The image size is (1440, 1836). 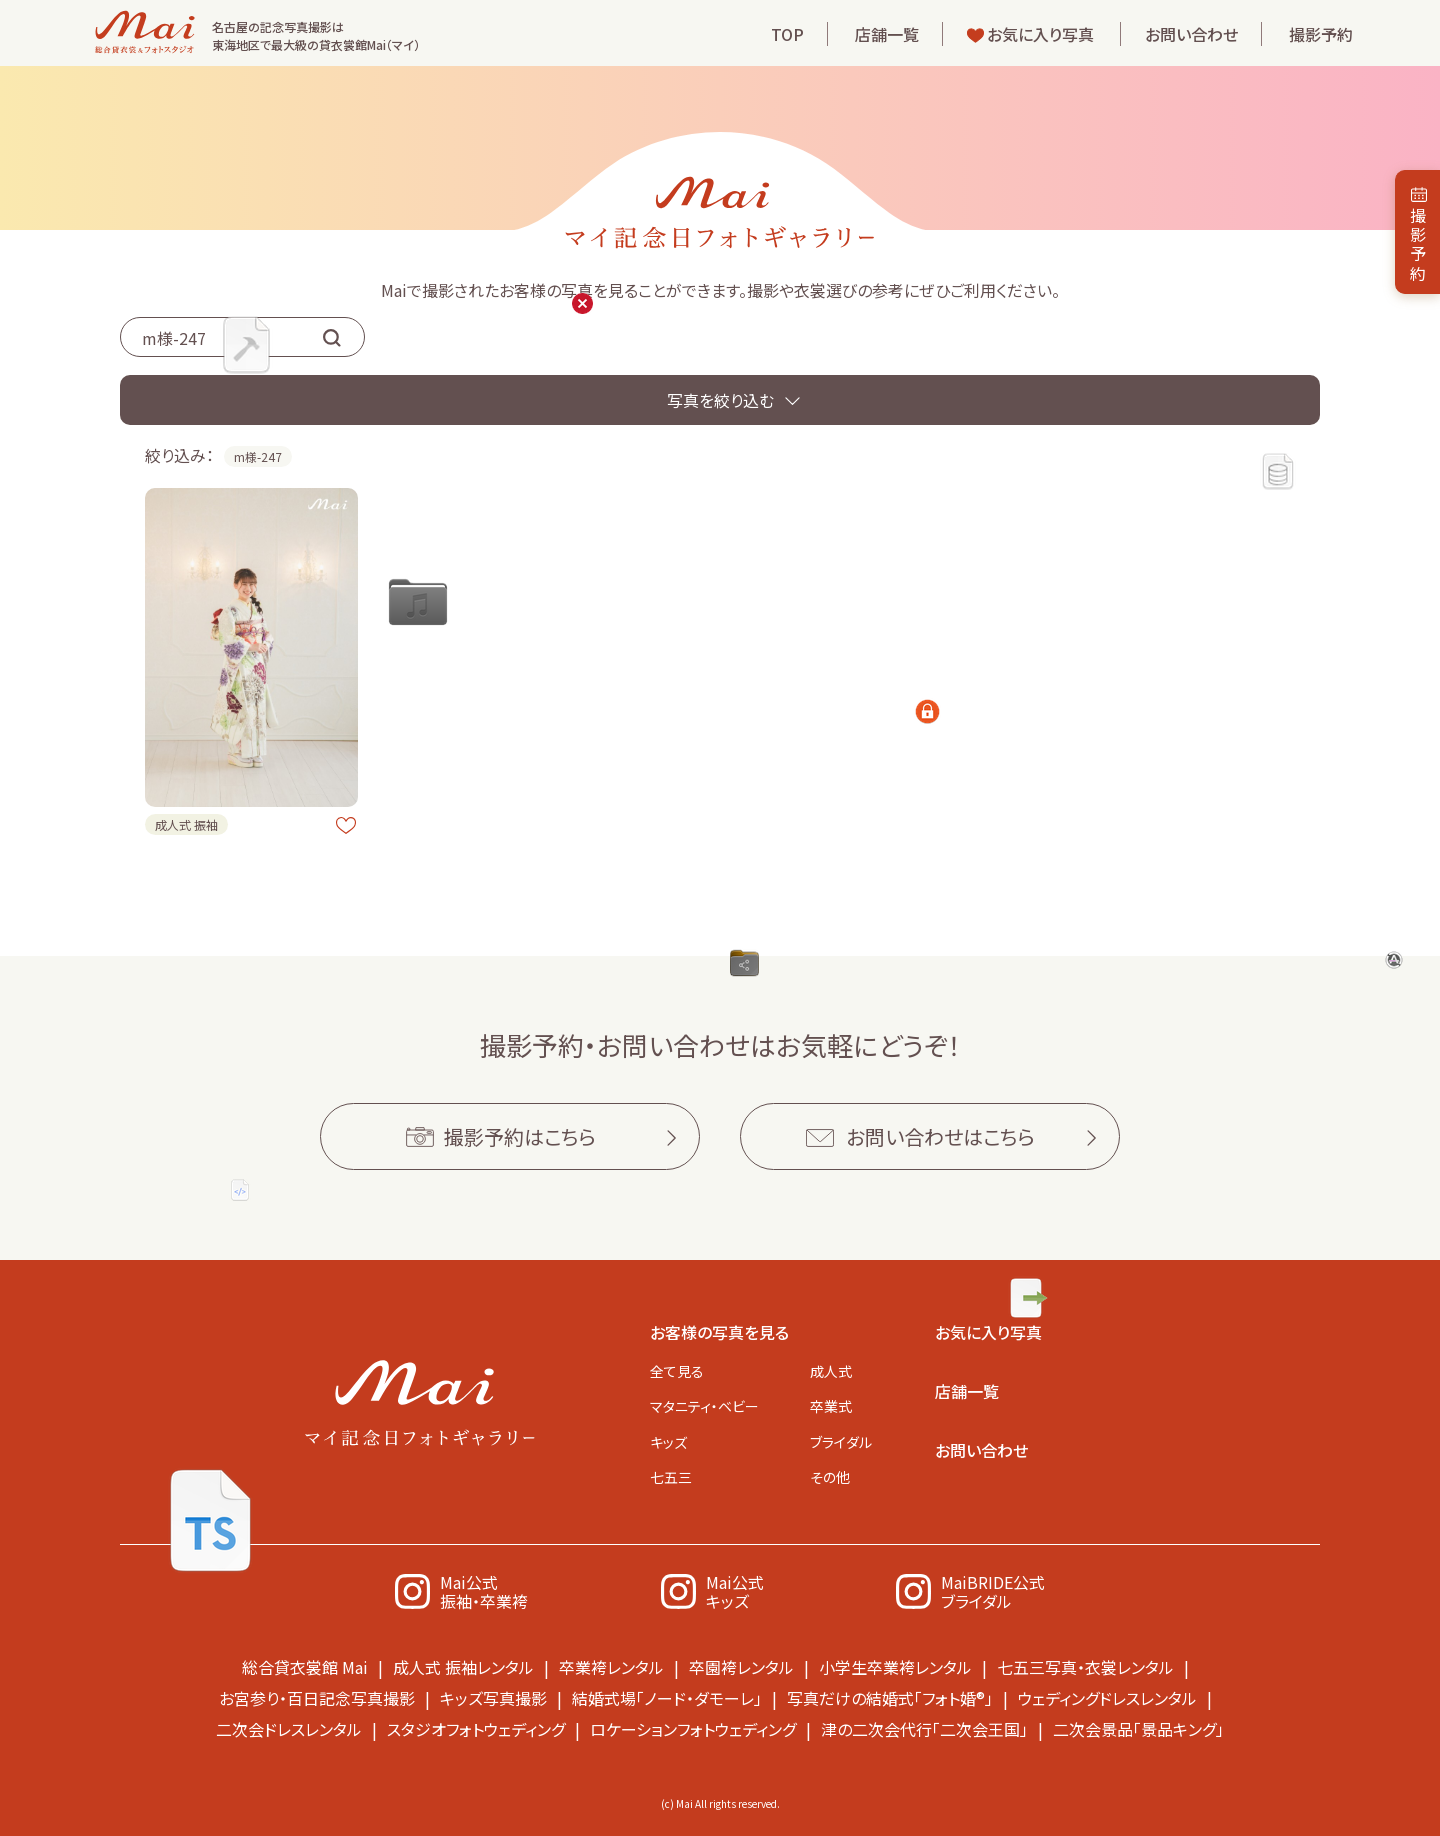 What do you see at coordinates (210, 1520) in the screenshot?
I see `a typescript source code file` at bounding box center [210, 1520].